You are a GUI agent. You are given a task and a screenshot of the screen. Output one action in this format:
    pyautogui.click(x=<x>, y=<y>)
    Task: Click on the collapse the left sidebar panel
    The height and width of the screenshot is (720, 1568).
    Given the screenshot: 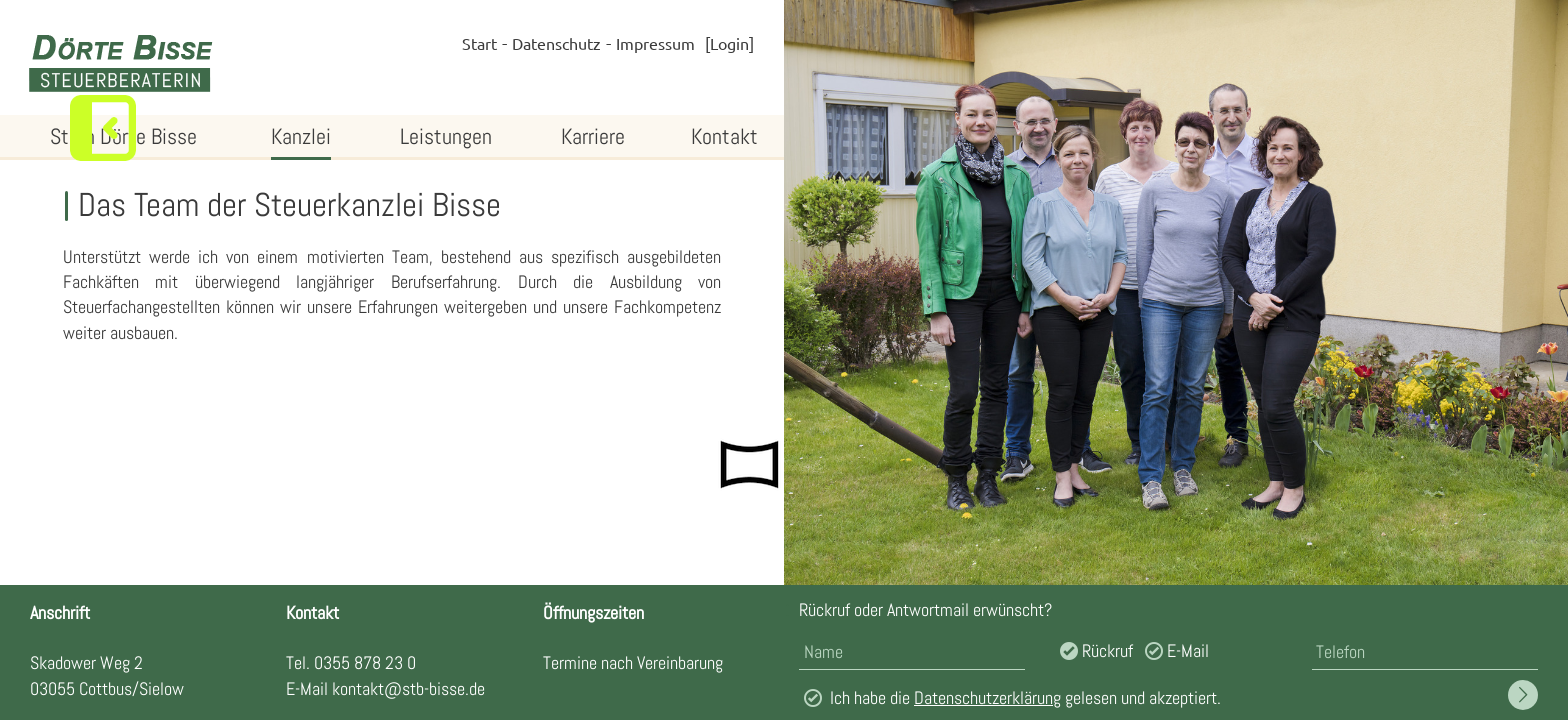 What is the action you would take?
    pyautogui.click(x=103, y=128)
    